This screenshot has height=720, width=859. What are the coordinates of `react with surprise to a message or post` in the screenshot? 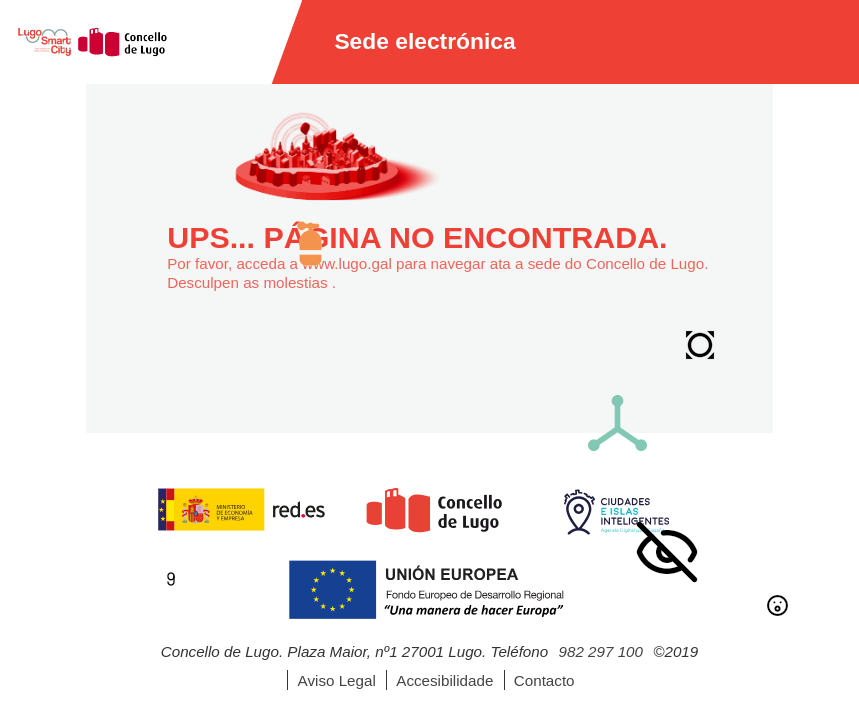 It's located at (777, 605).